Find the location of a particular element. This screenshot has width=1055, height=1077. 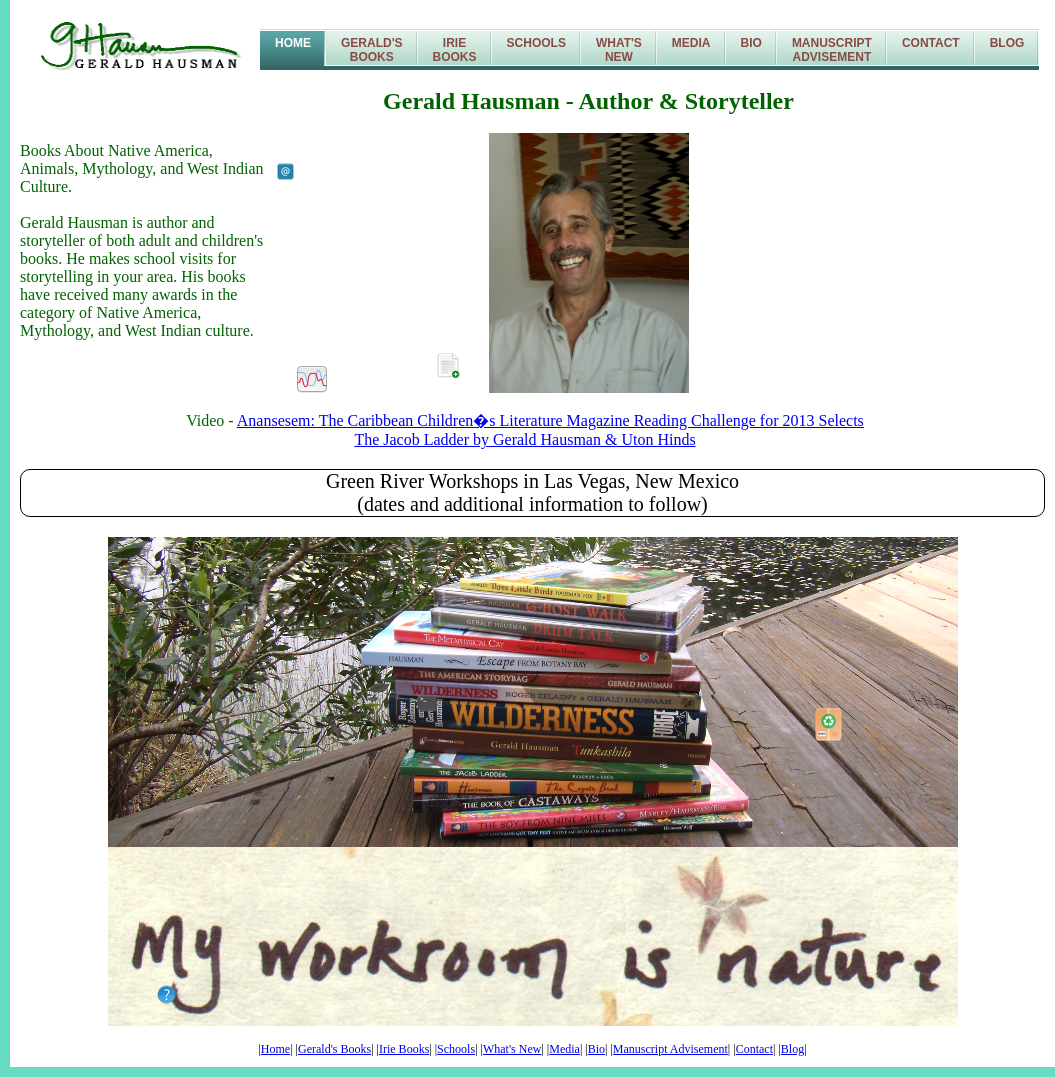

create a new document is located at coordinates (448, 365).